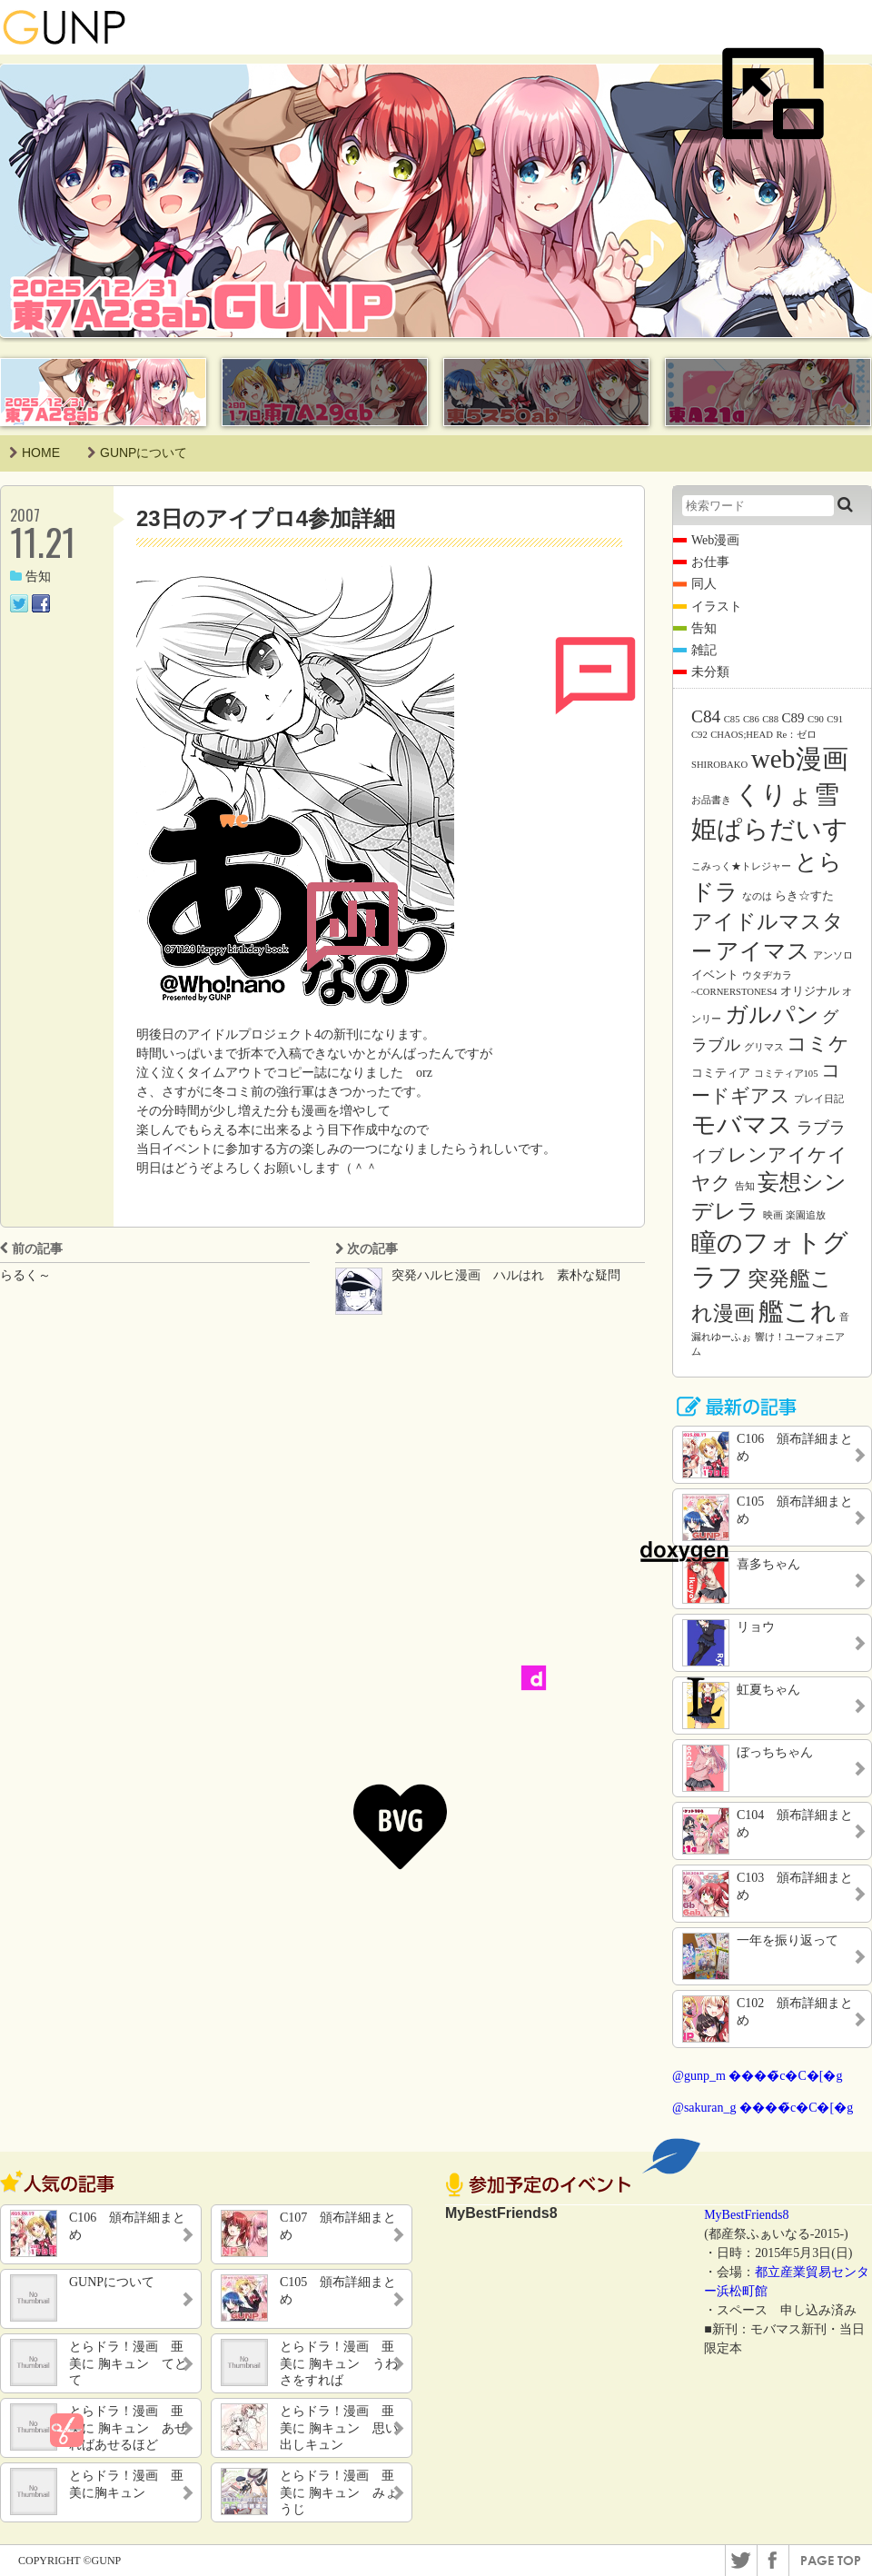 The height and width of the screenshot is (2576, 872). I want to click on open the dailymotion app, so click(533, 1677).